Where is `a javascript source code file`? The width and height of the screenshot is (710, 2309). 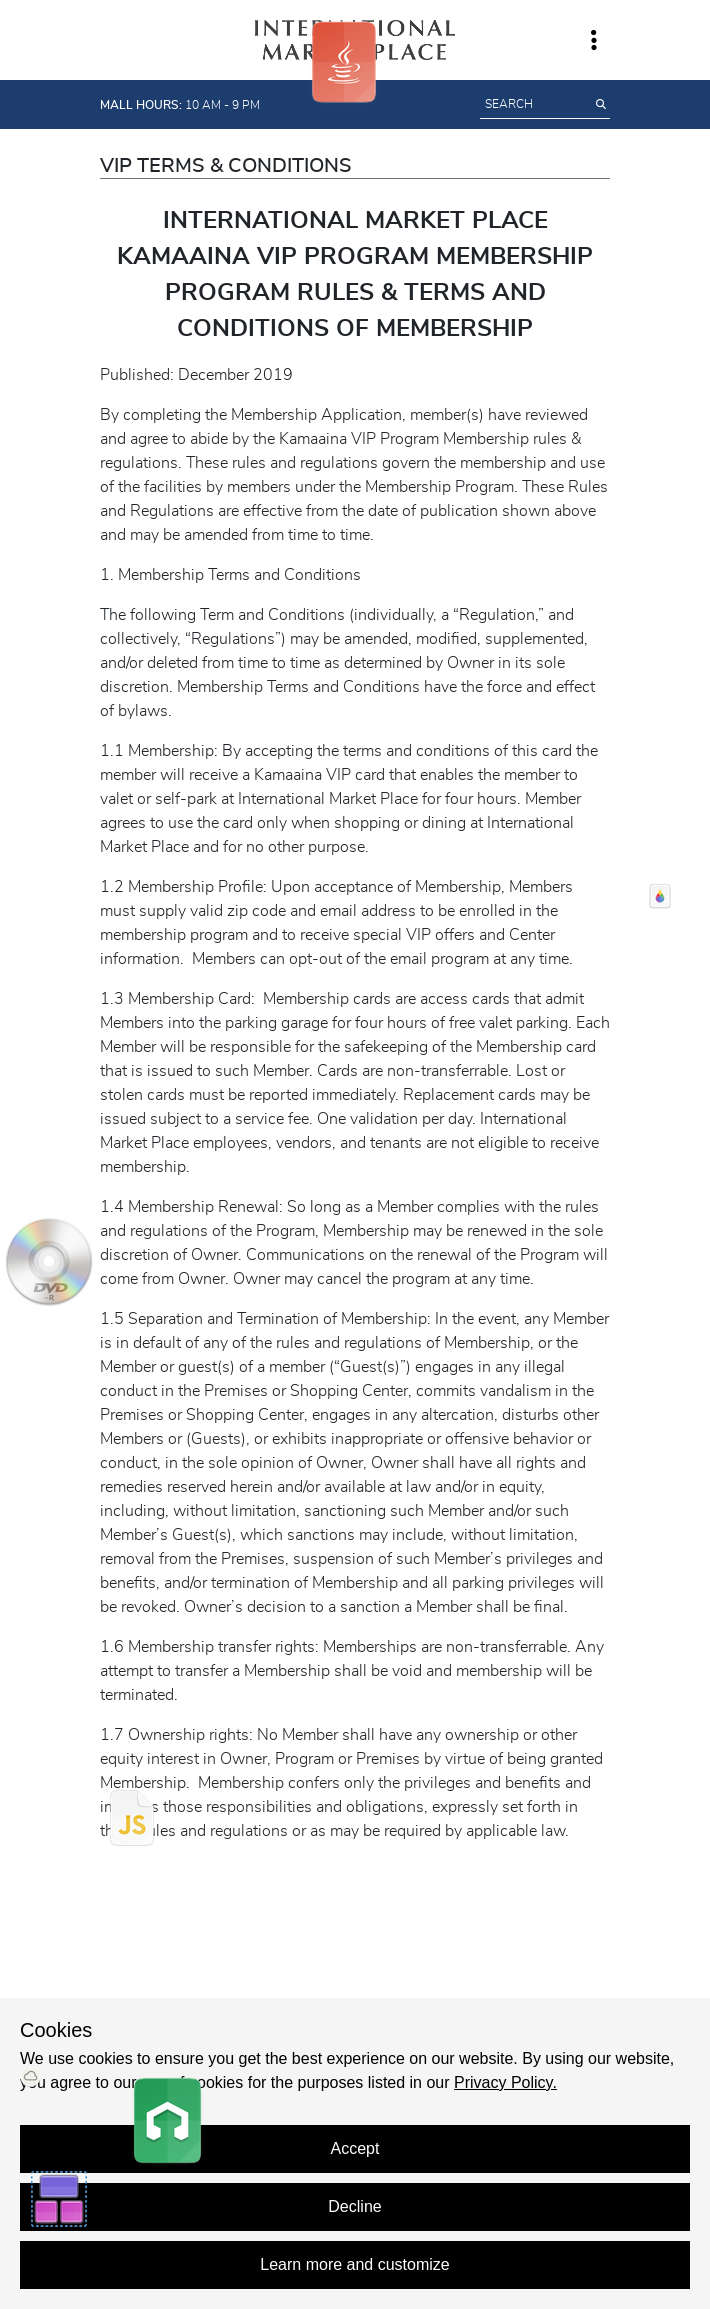
a javascript source code file is located at coordinates (132, 1818).